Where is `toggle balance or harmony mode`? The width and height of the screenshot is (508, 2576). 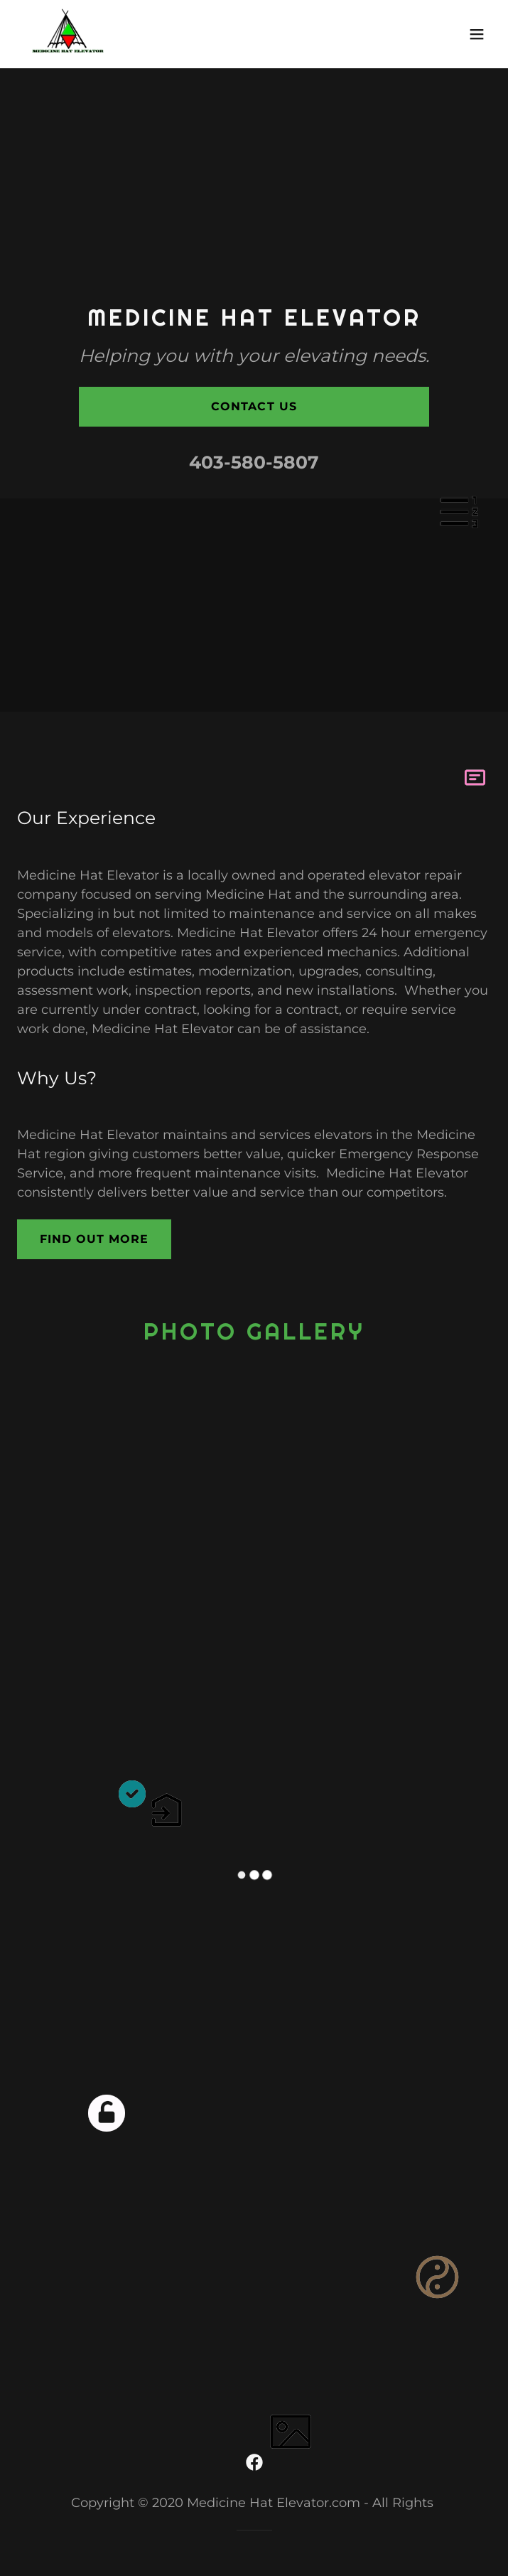 toggle balance or harmony mode is located at coordinates (437, 2277).